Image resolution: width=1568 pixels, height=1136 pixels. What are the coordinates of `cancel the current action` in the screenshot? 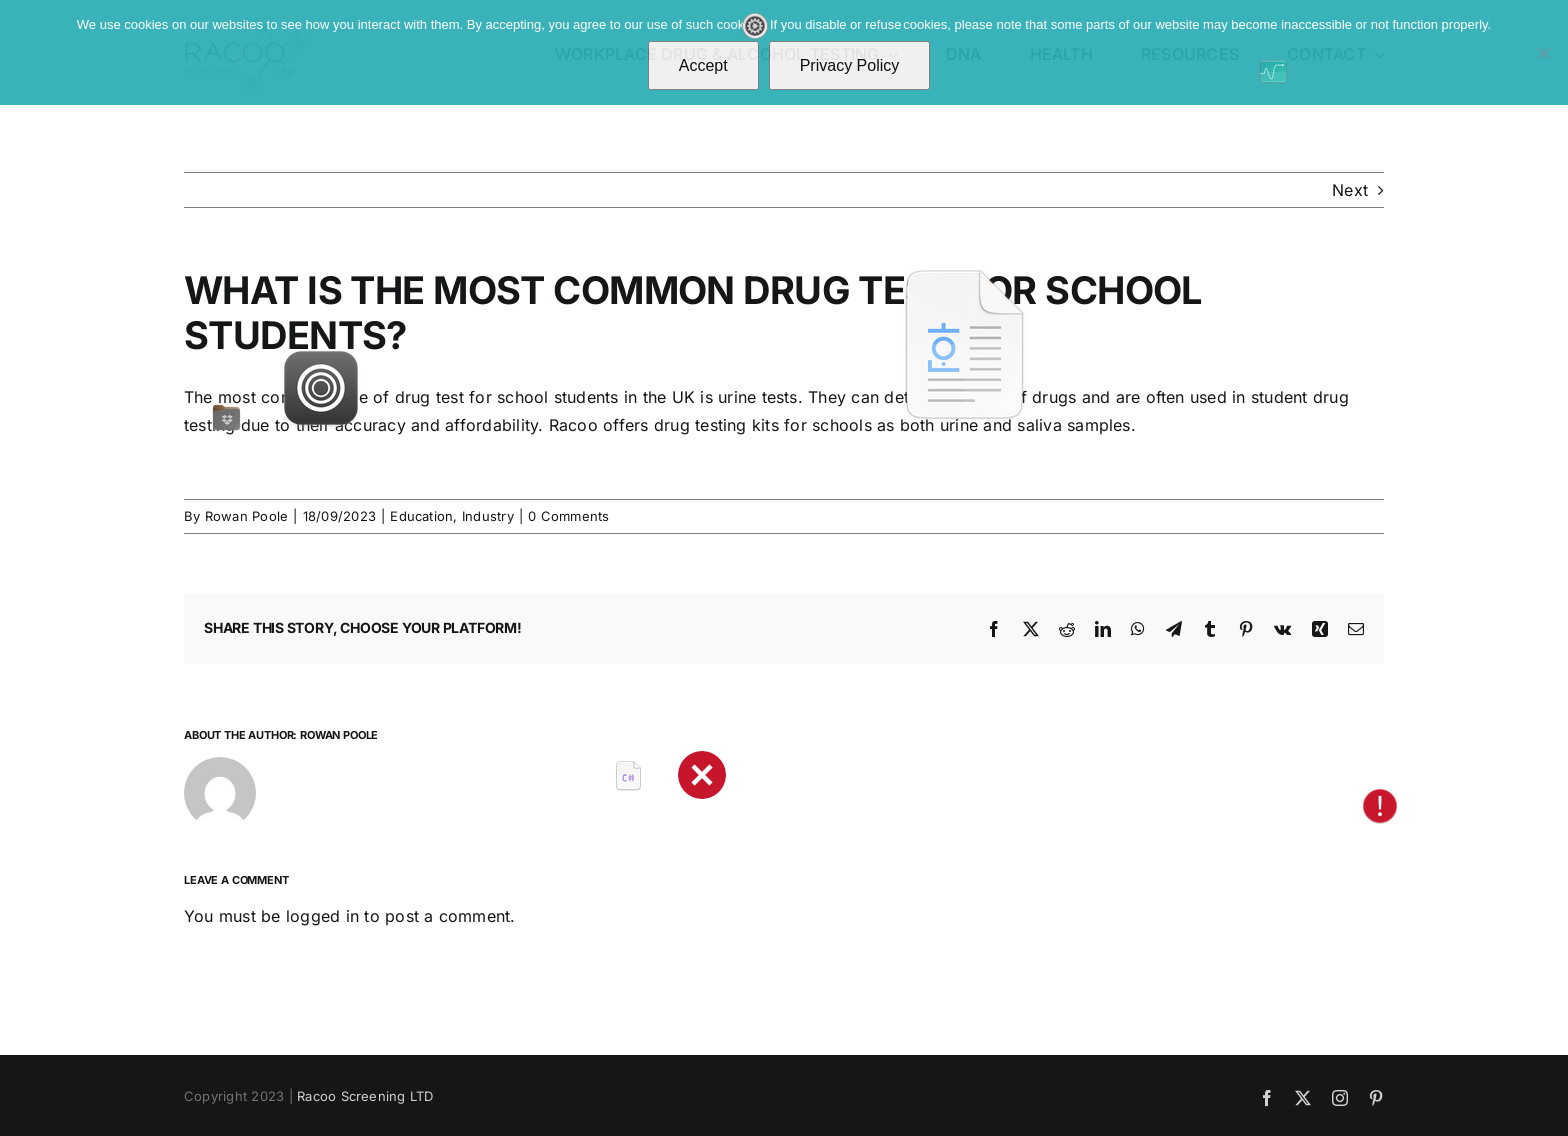 It's located at (702, 775).